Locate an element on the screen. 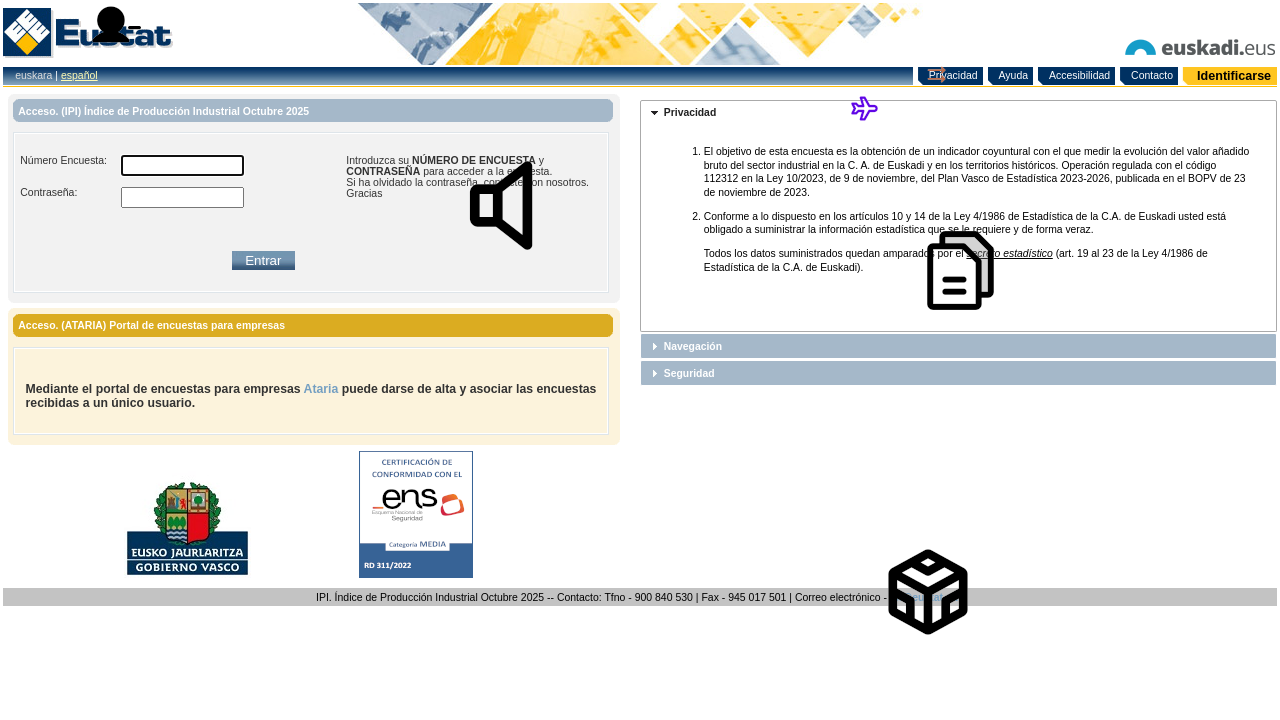  remove a user or contact is located at coordinates (115, 26).